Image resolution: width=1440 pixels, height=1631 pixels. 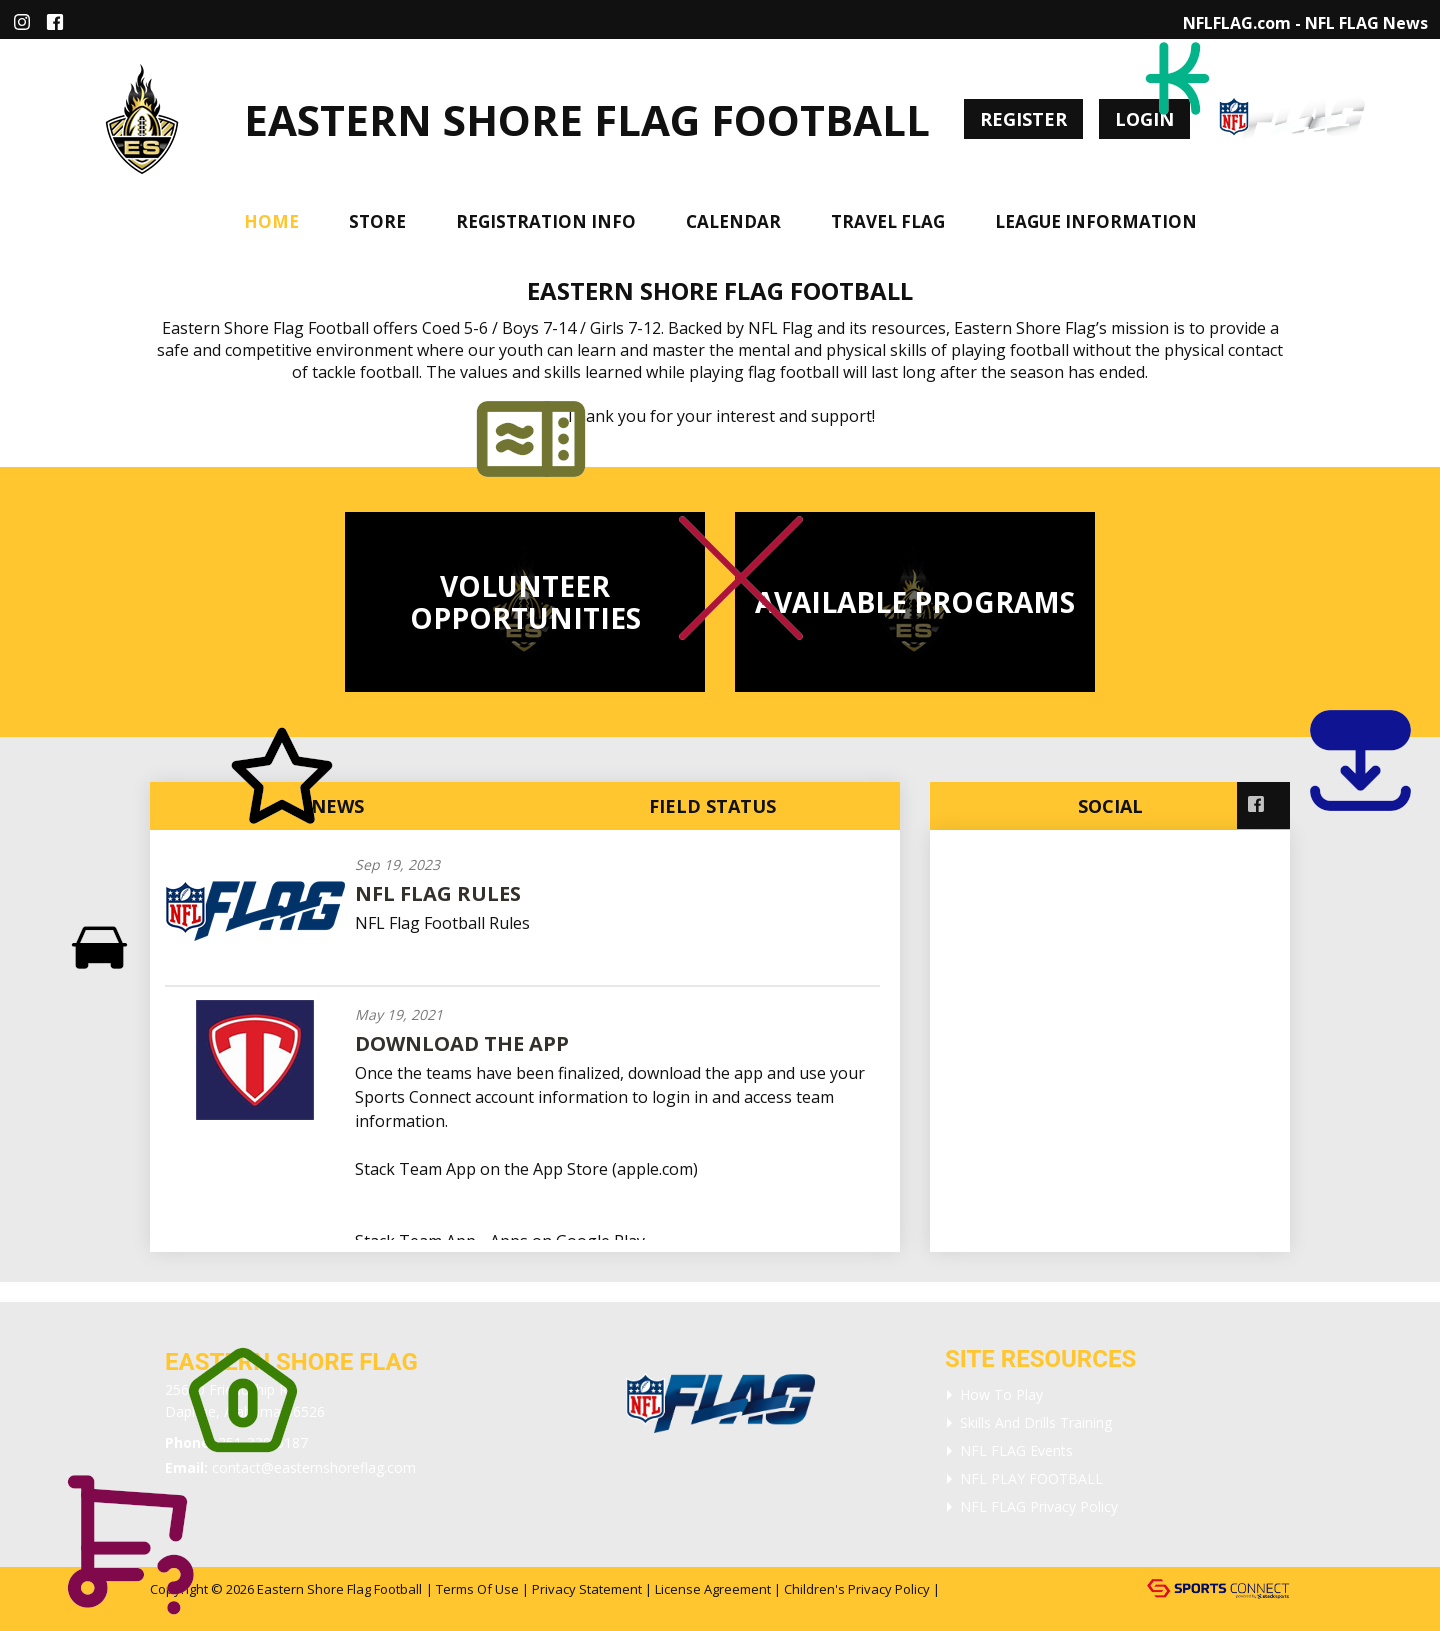 What do you see at coordinates (127, 1541) in the screenshot?
I see `get help with your shopping cart` at bounding box center [127, 1541].